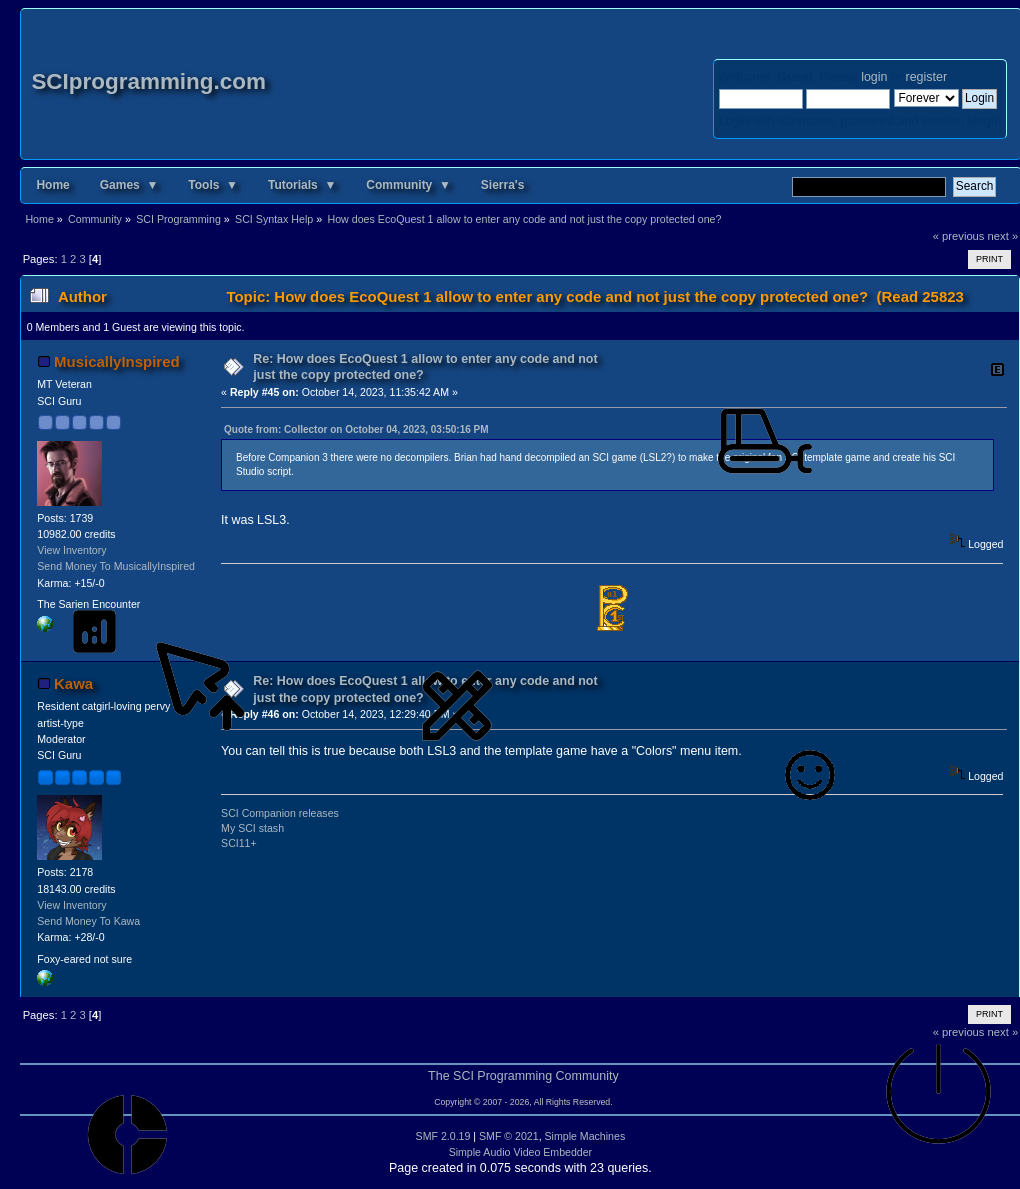 The image size is (1020, 1189). What do you see at coordinates (94, 631) in the screenshot?
I see `view analytics and statistics` at bounding box center [94, 631].